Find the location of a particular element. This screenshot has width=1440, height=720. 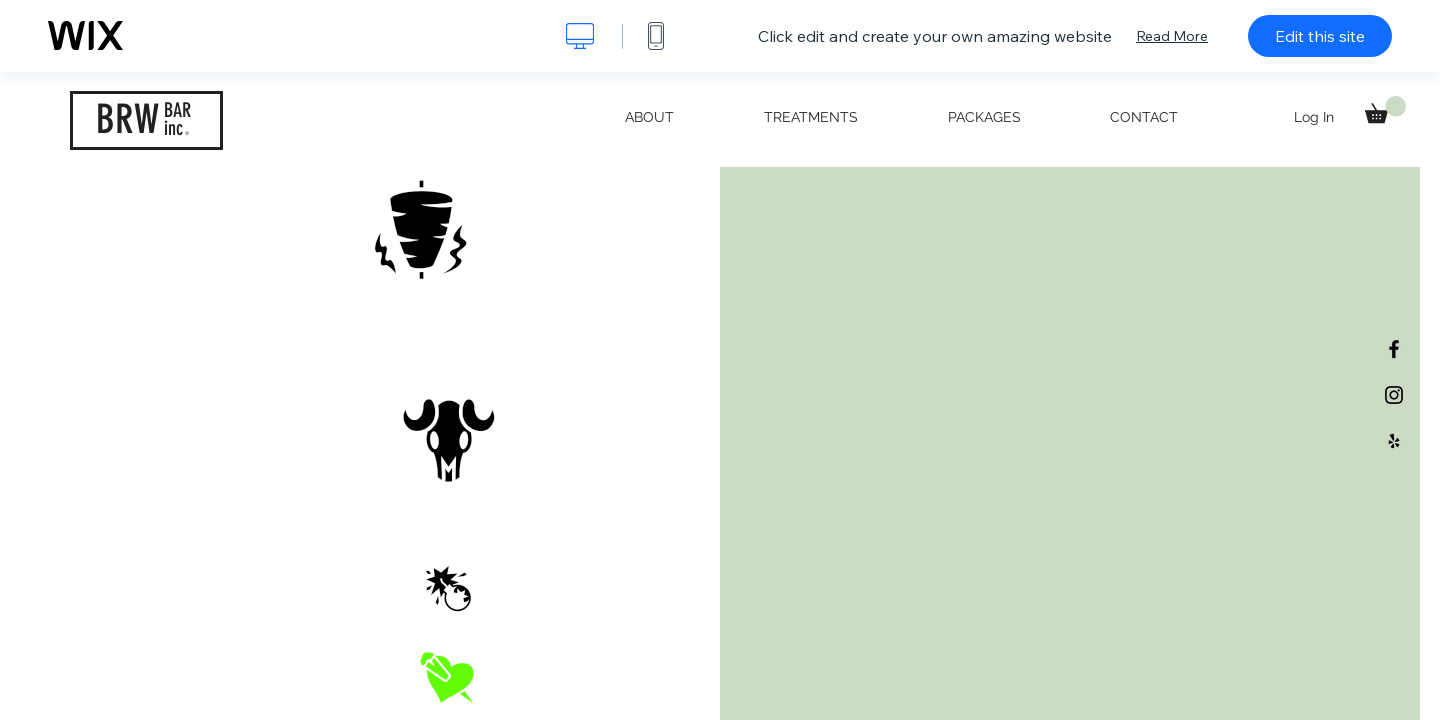

detonate or trigger an explosion effect is located at coordinates (448, 588).